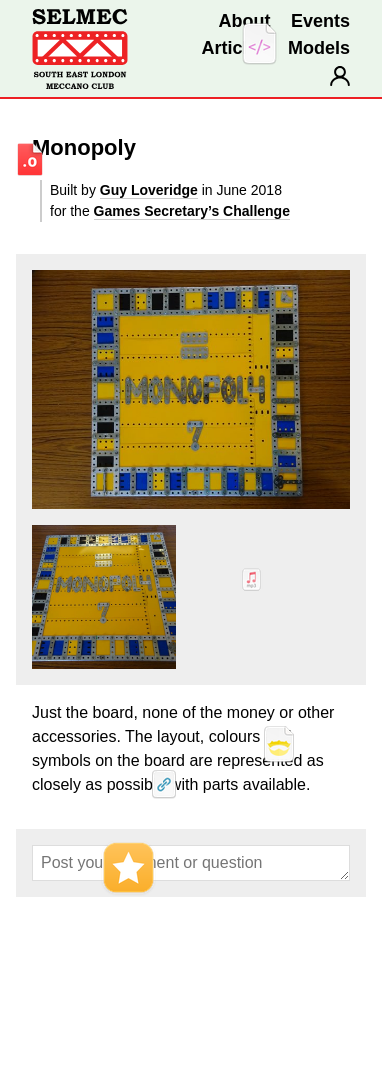  I want to click on object file type indicator, so click(30, 160).